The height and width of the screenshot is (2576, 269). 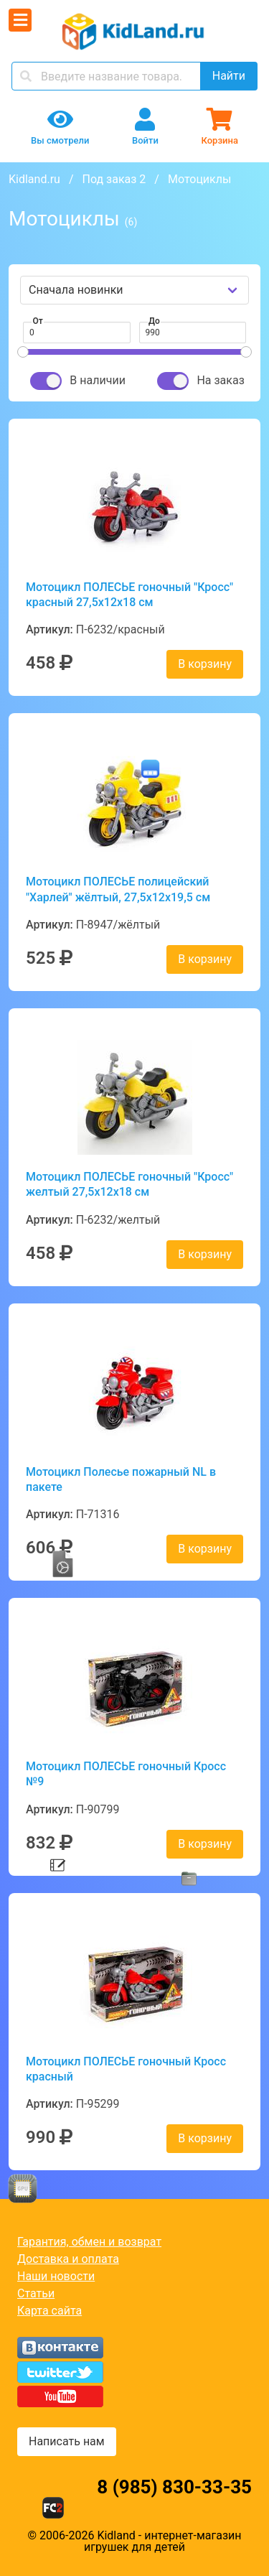 I want to click on launch far cry 2 game, so click(x=53, y=2508).